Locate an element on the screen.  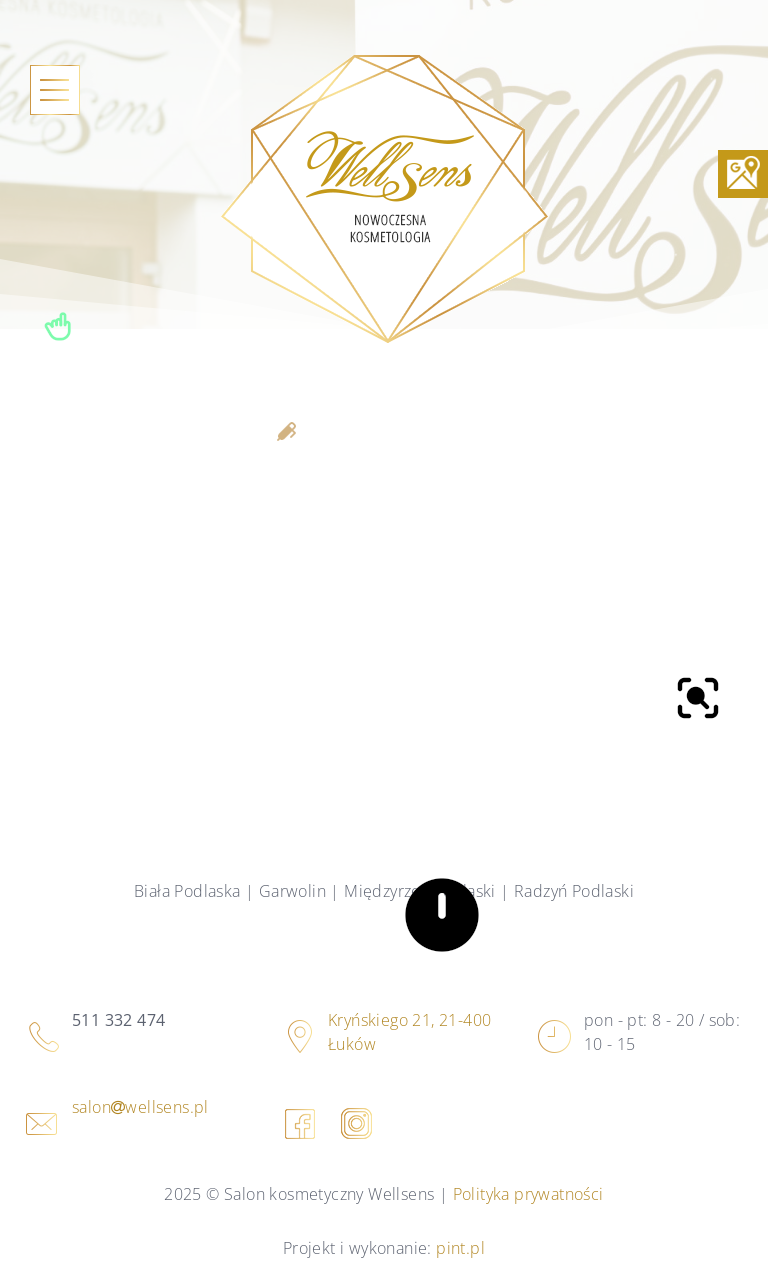
edit or compose content is located at coordinates (286, 432).